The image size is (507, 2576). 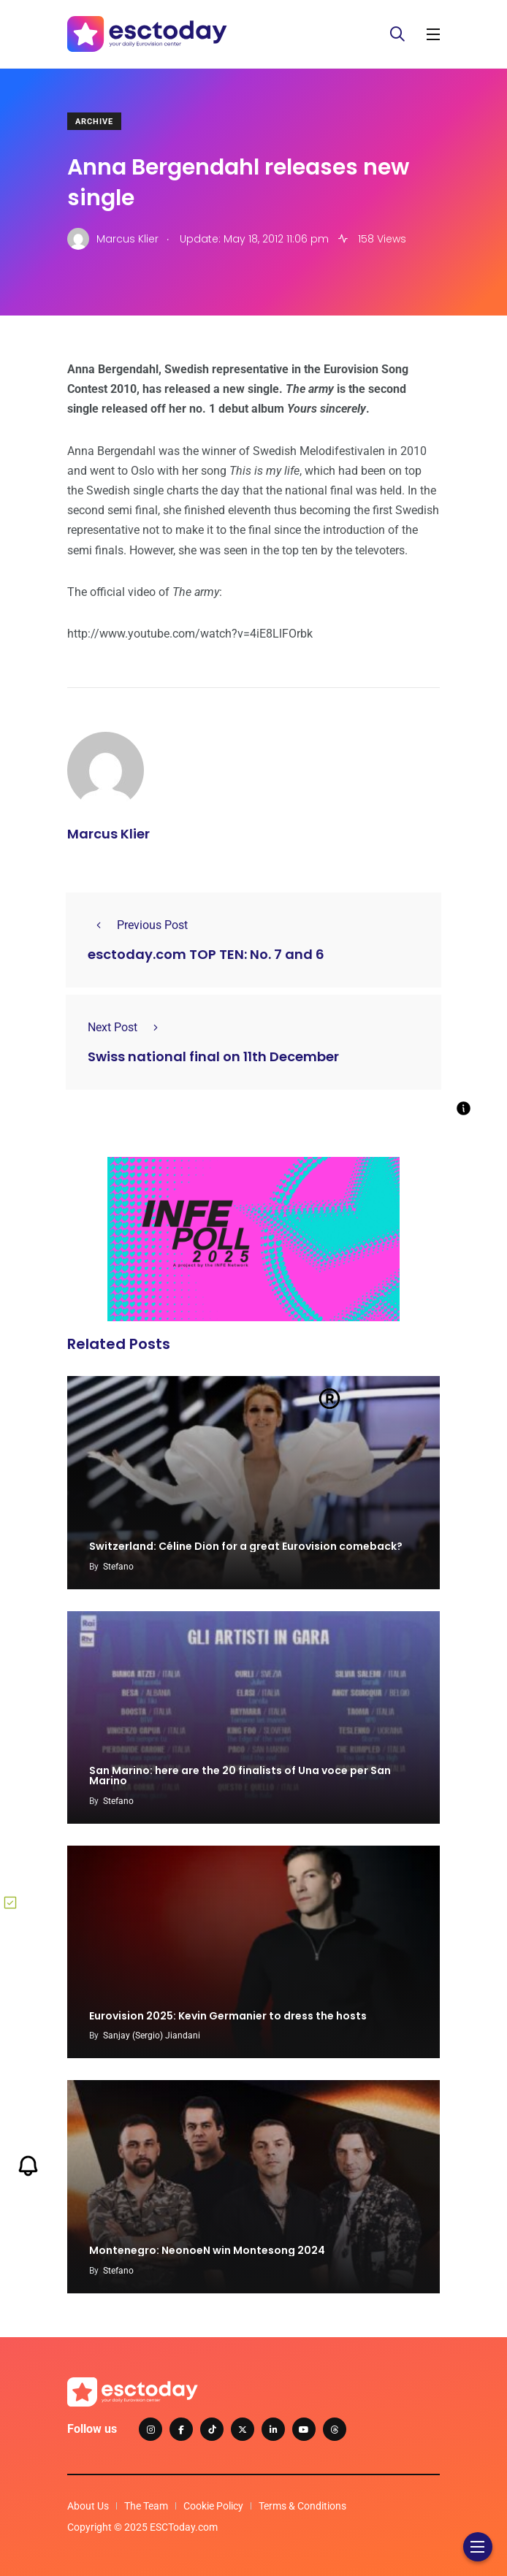 I want to click on indicates registered trademark status, so click(x=329, y=1399).